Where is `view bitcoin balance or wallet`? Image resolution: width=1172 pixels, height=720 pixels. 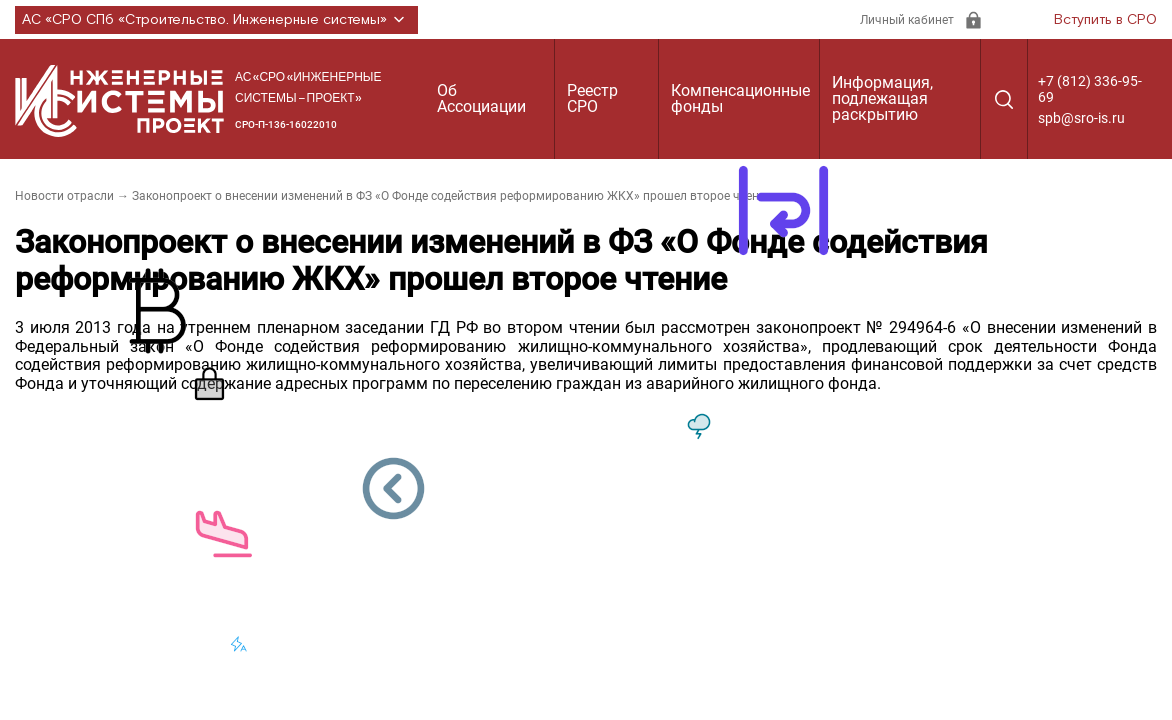 view bitcoin balance or wallet is located at coordinates (154, 312).